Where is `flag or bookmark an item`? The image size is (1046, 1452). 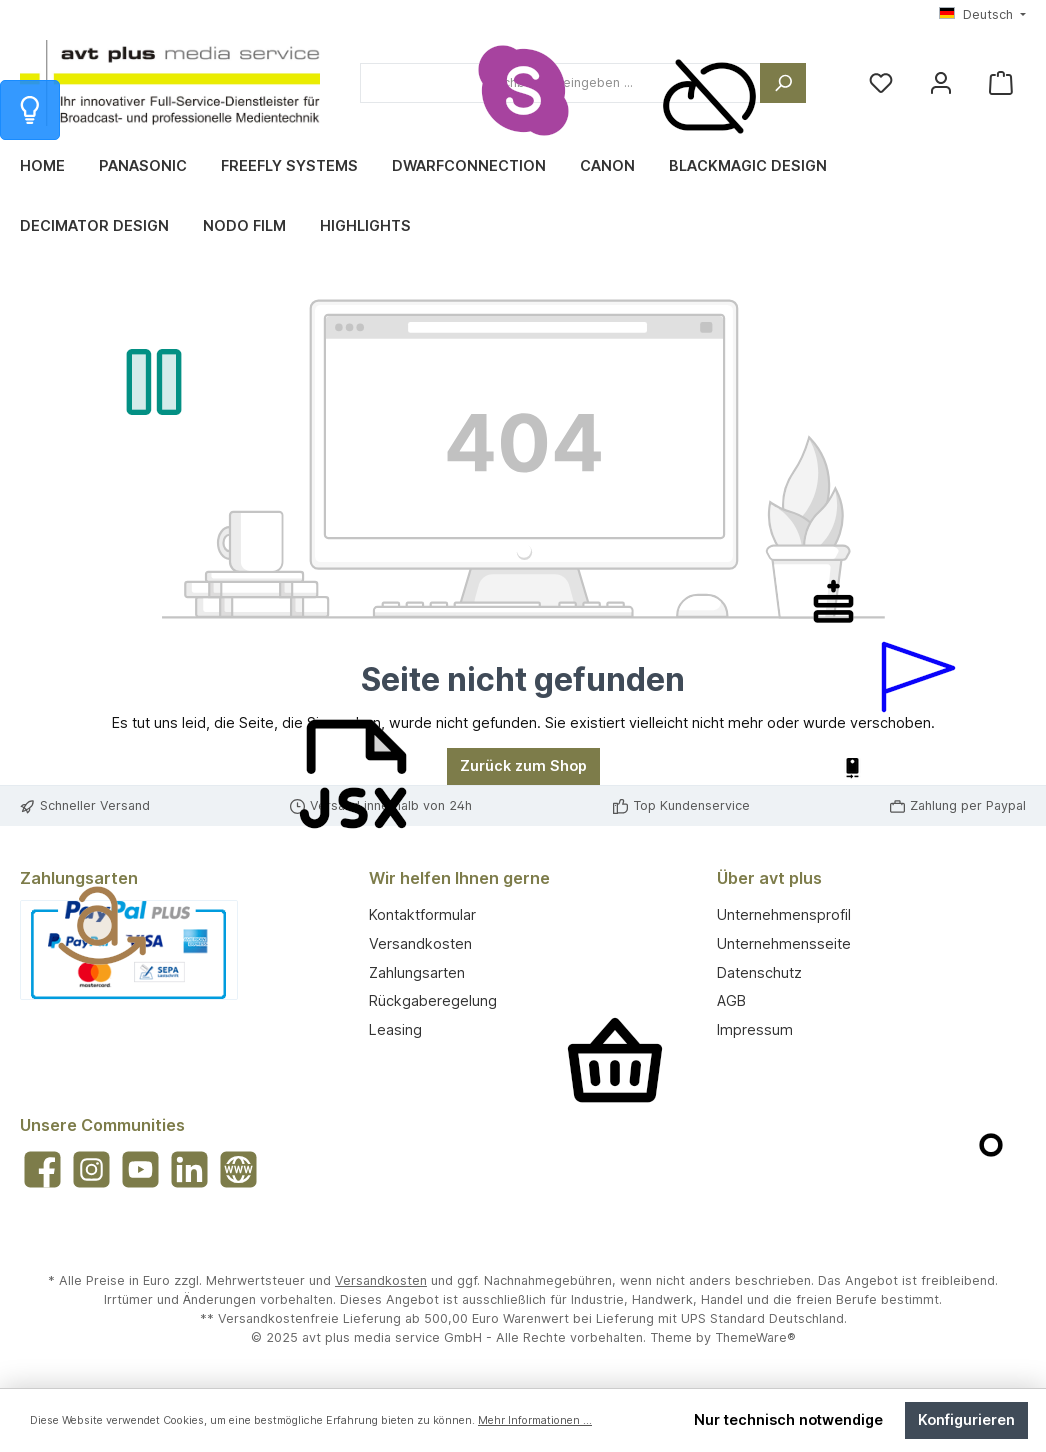 flag or bookmark an item is located at coordinates (911, 677).